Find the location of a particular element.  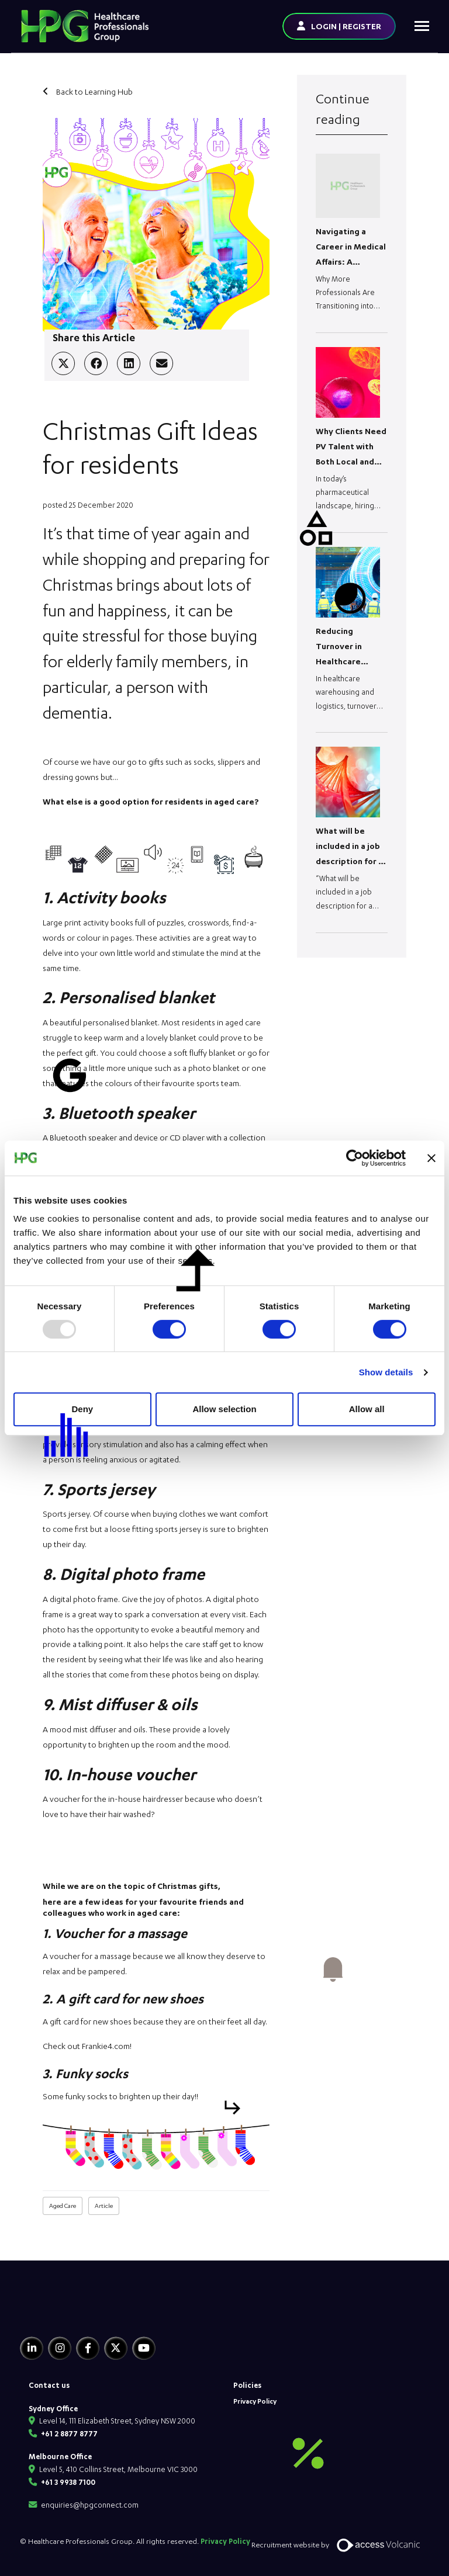

sign in with Google is located at coordinates (70, 1075).